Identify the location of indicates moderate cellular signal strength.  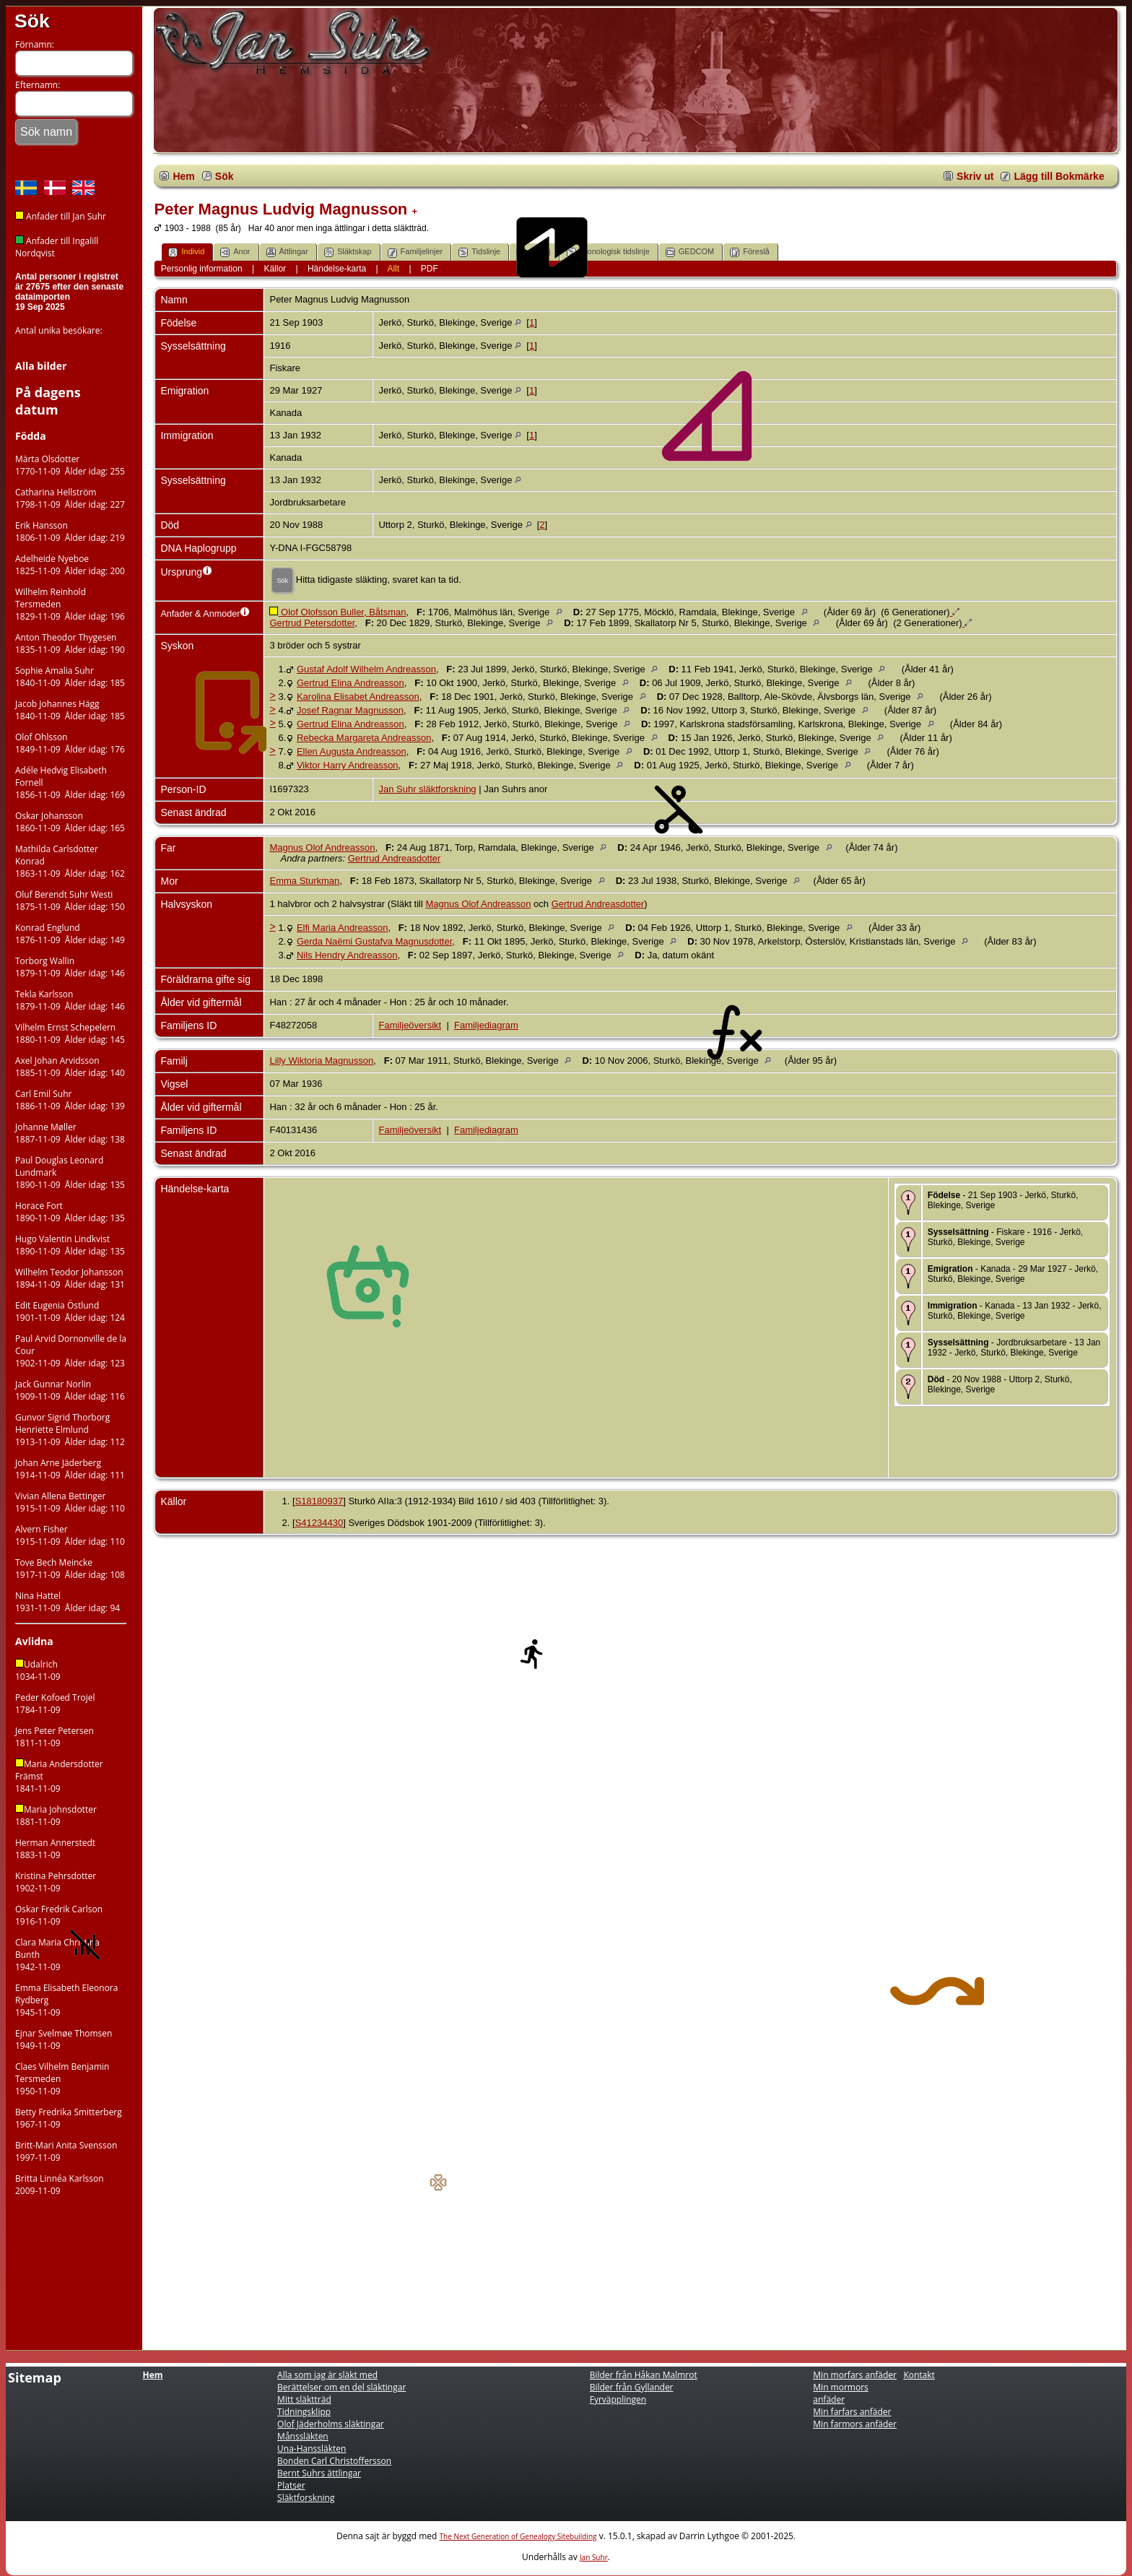
(707, 416).